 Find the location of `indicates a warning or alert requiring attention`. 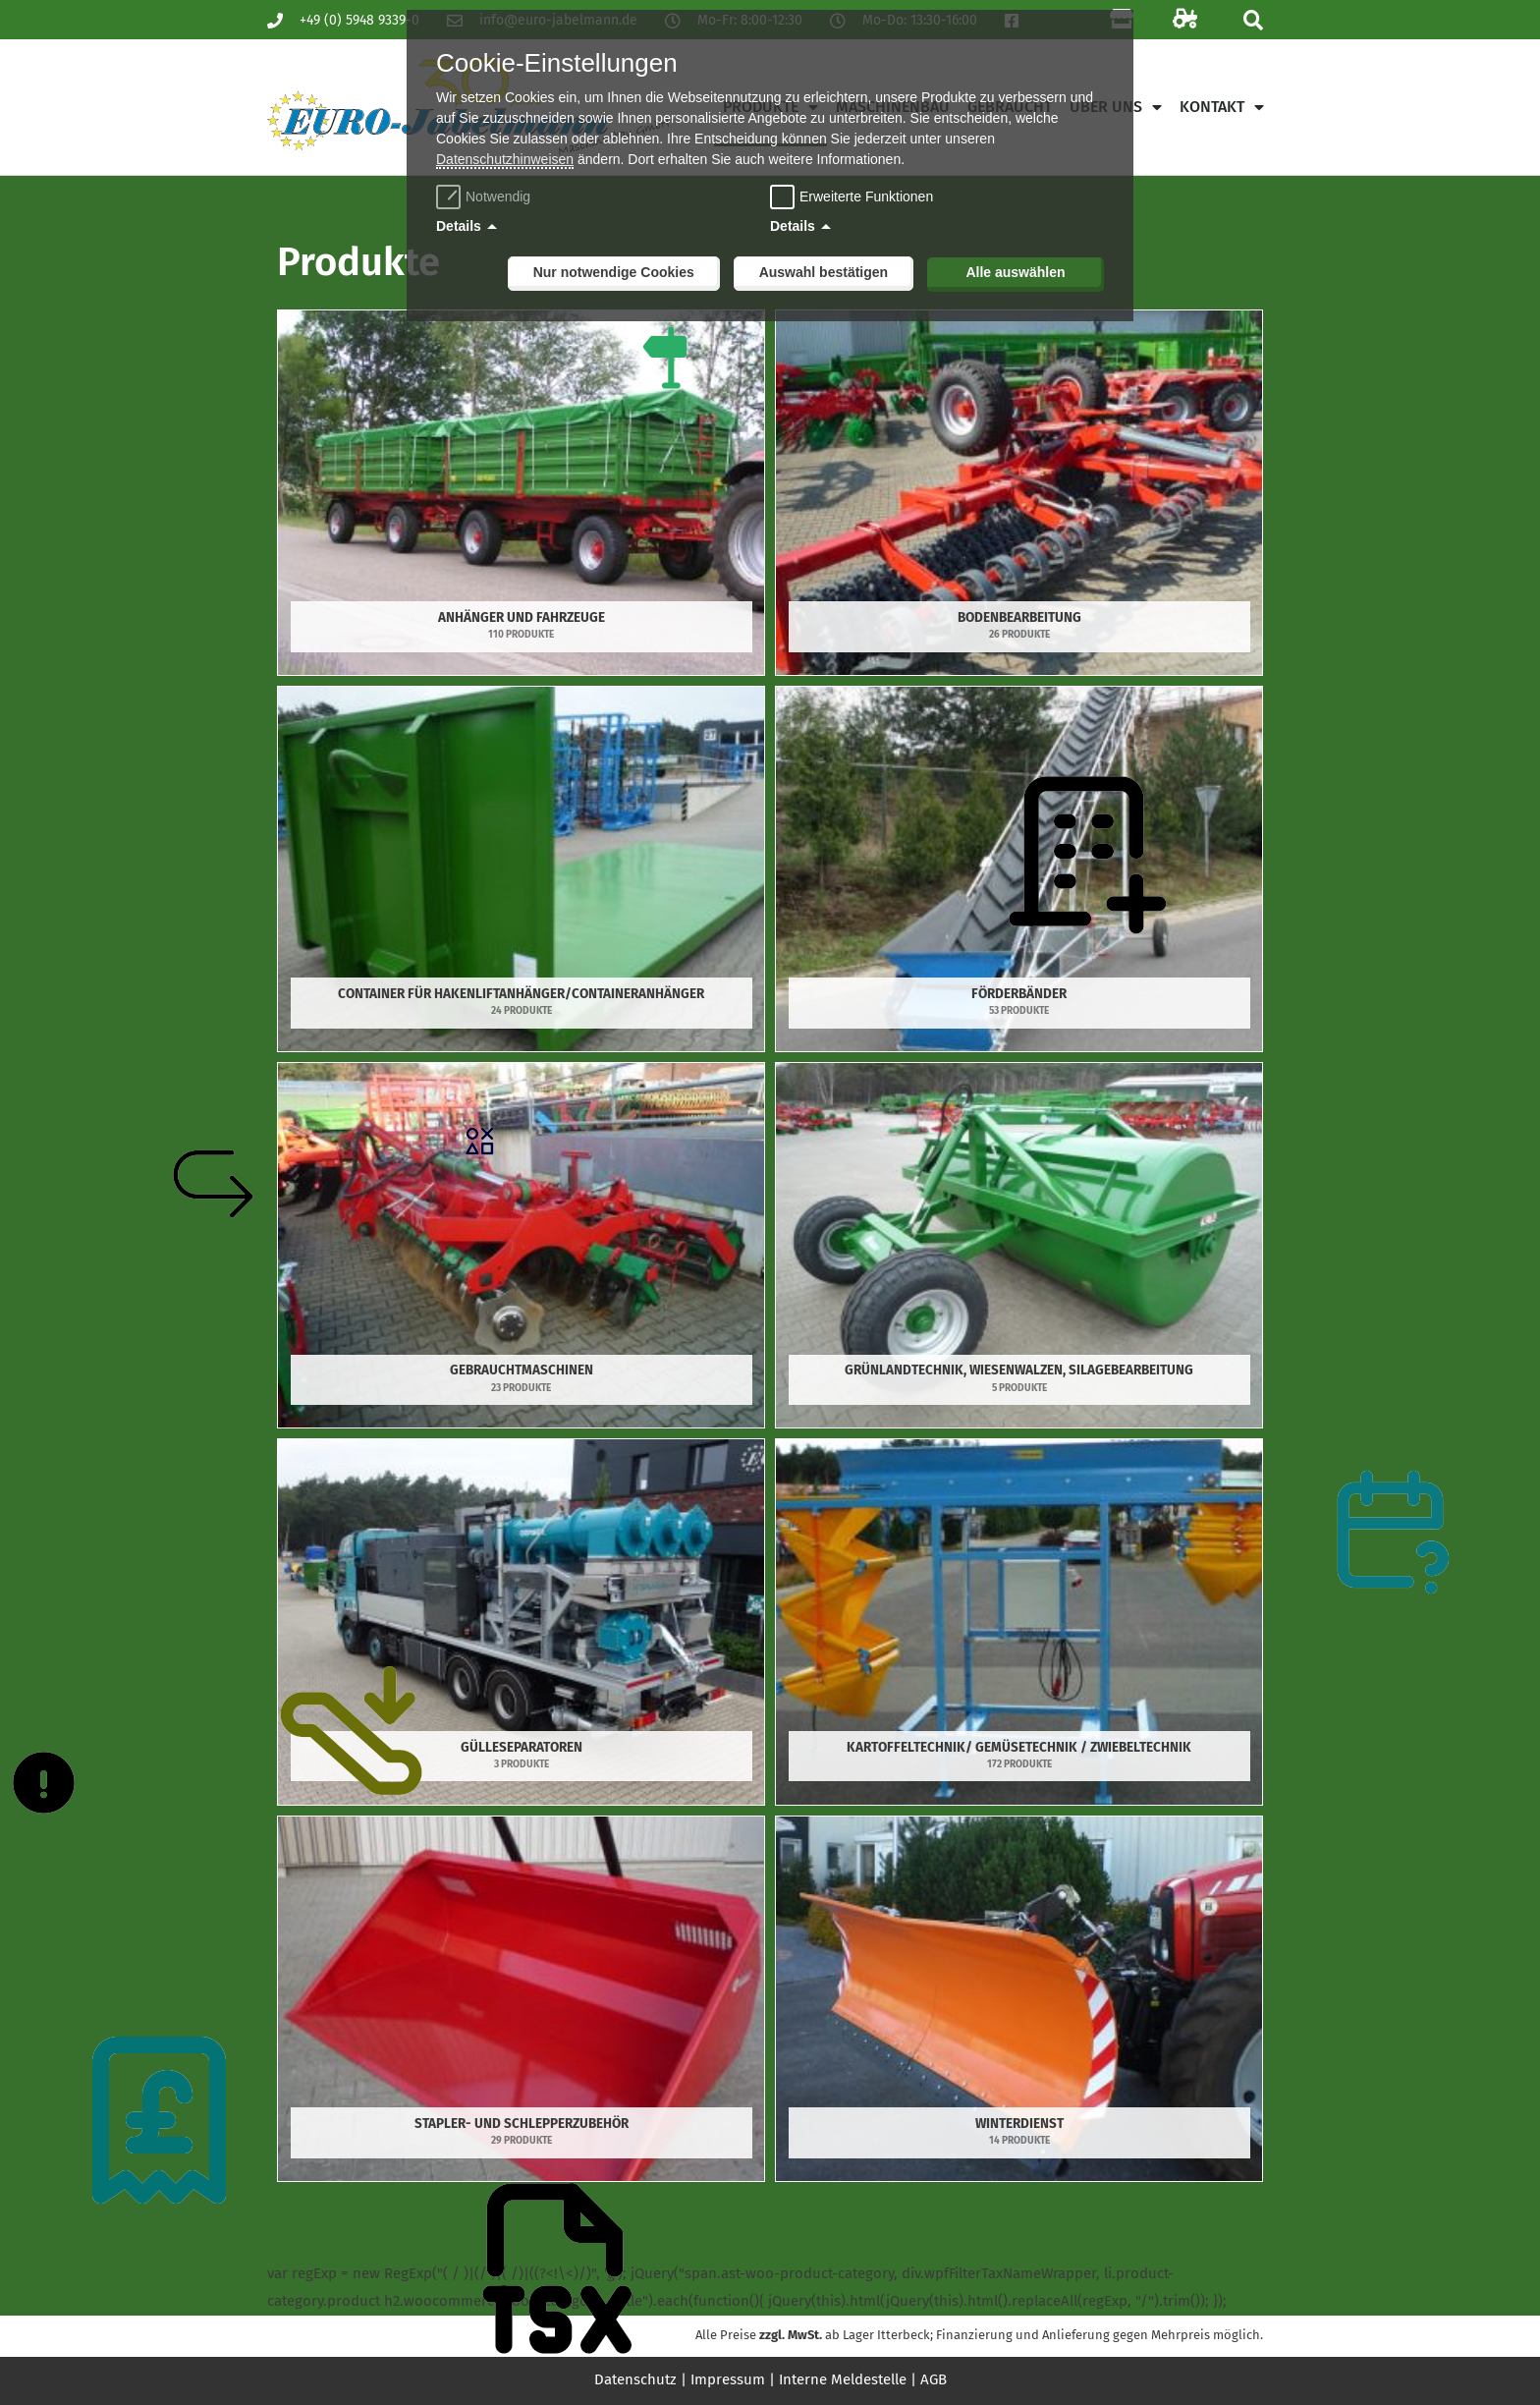

indicates a warning or alert requiring attention is located at coordinates (43, 1782).